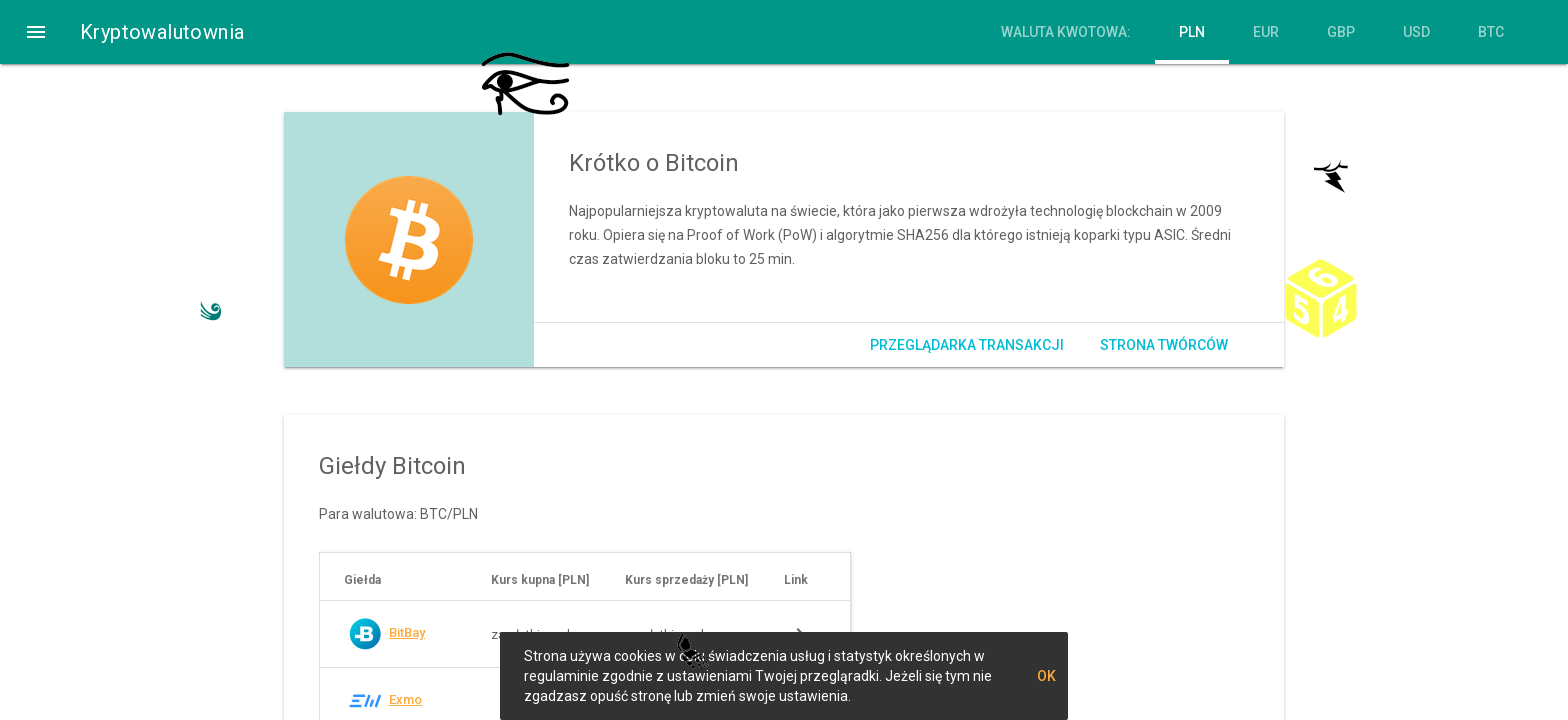 The image size is (1568, 720). I want to click on indicates wind or air element in a game, so click(211, 311).